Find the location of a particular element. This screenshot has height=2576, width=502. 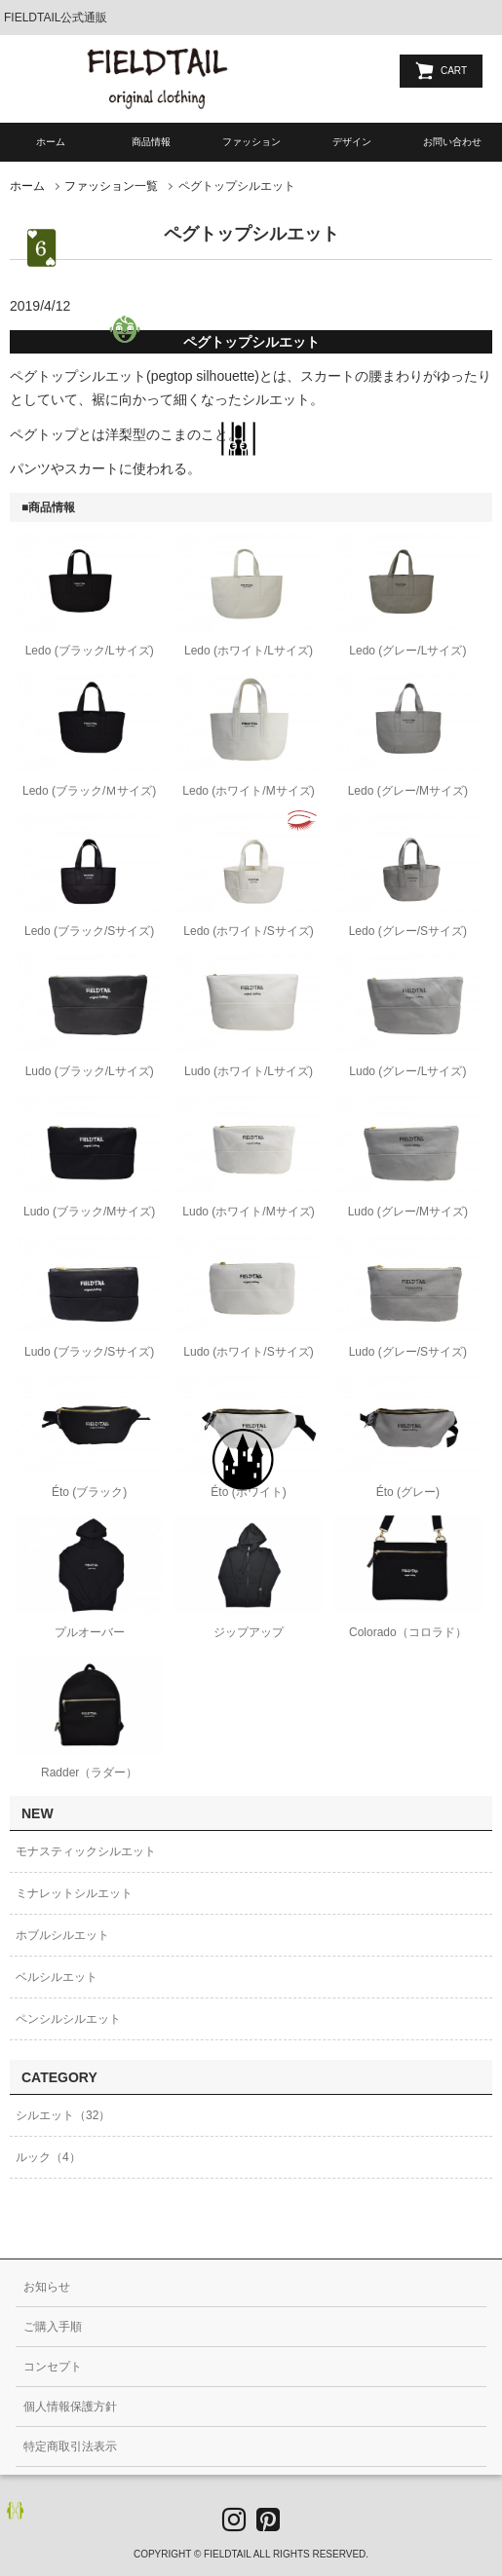

access parenting or baby-related features is located at coordinates (125, 329).